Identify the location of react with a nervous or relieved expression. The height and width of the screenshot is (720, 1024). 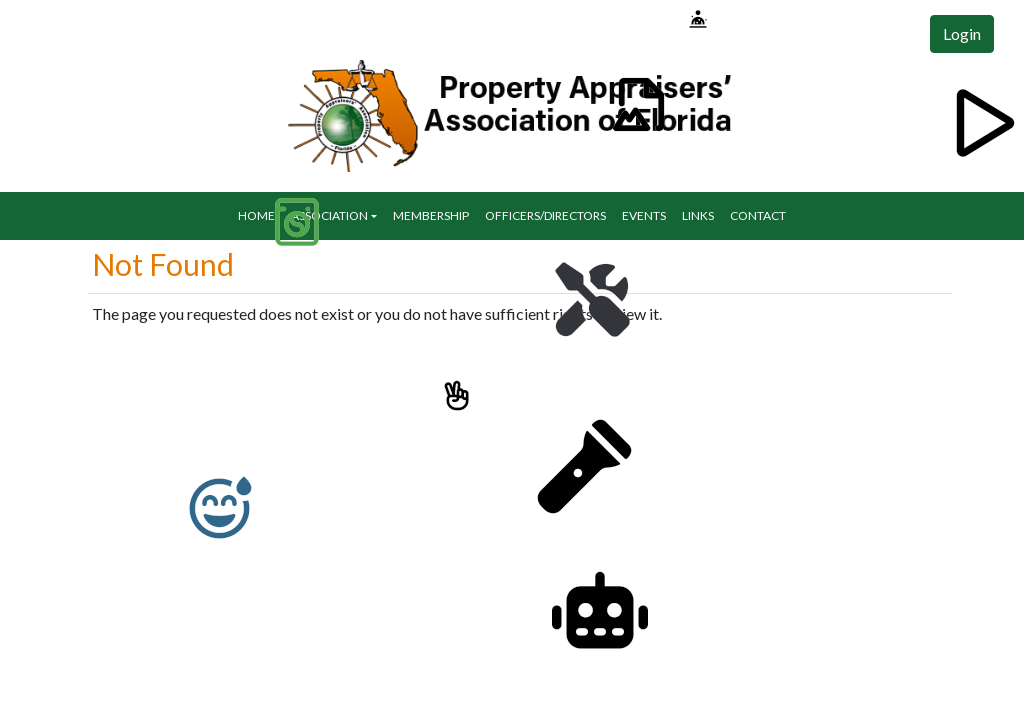
(219, 508).